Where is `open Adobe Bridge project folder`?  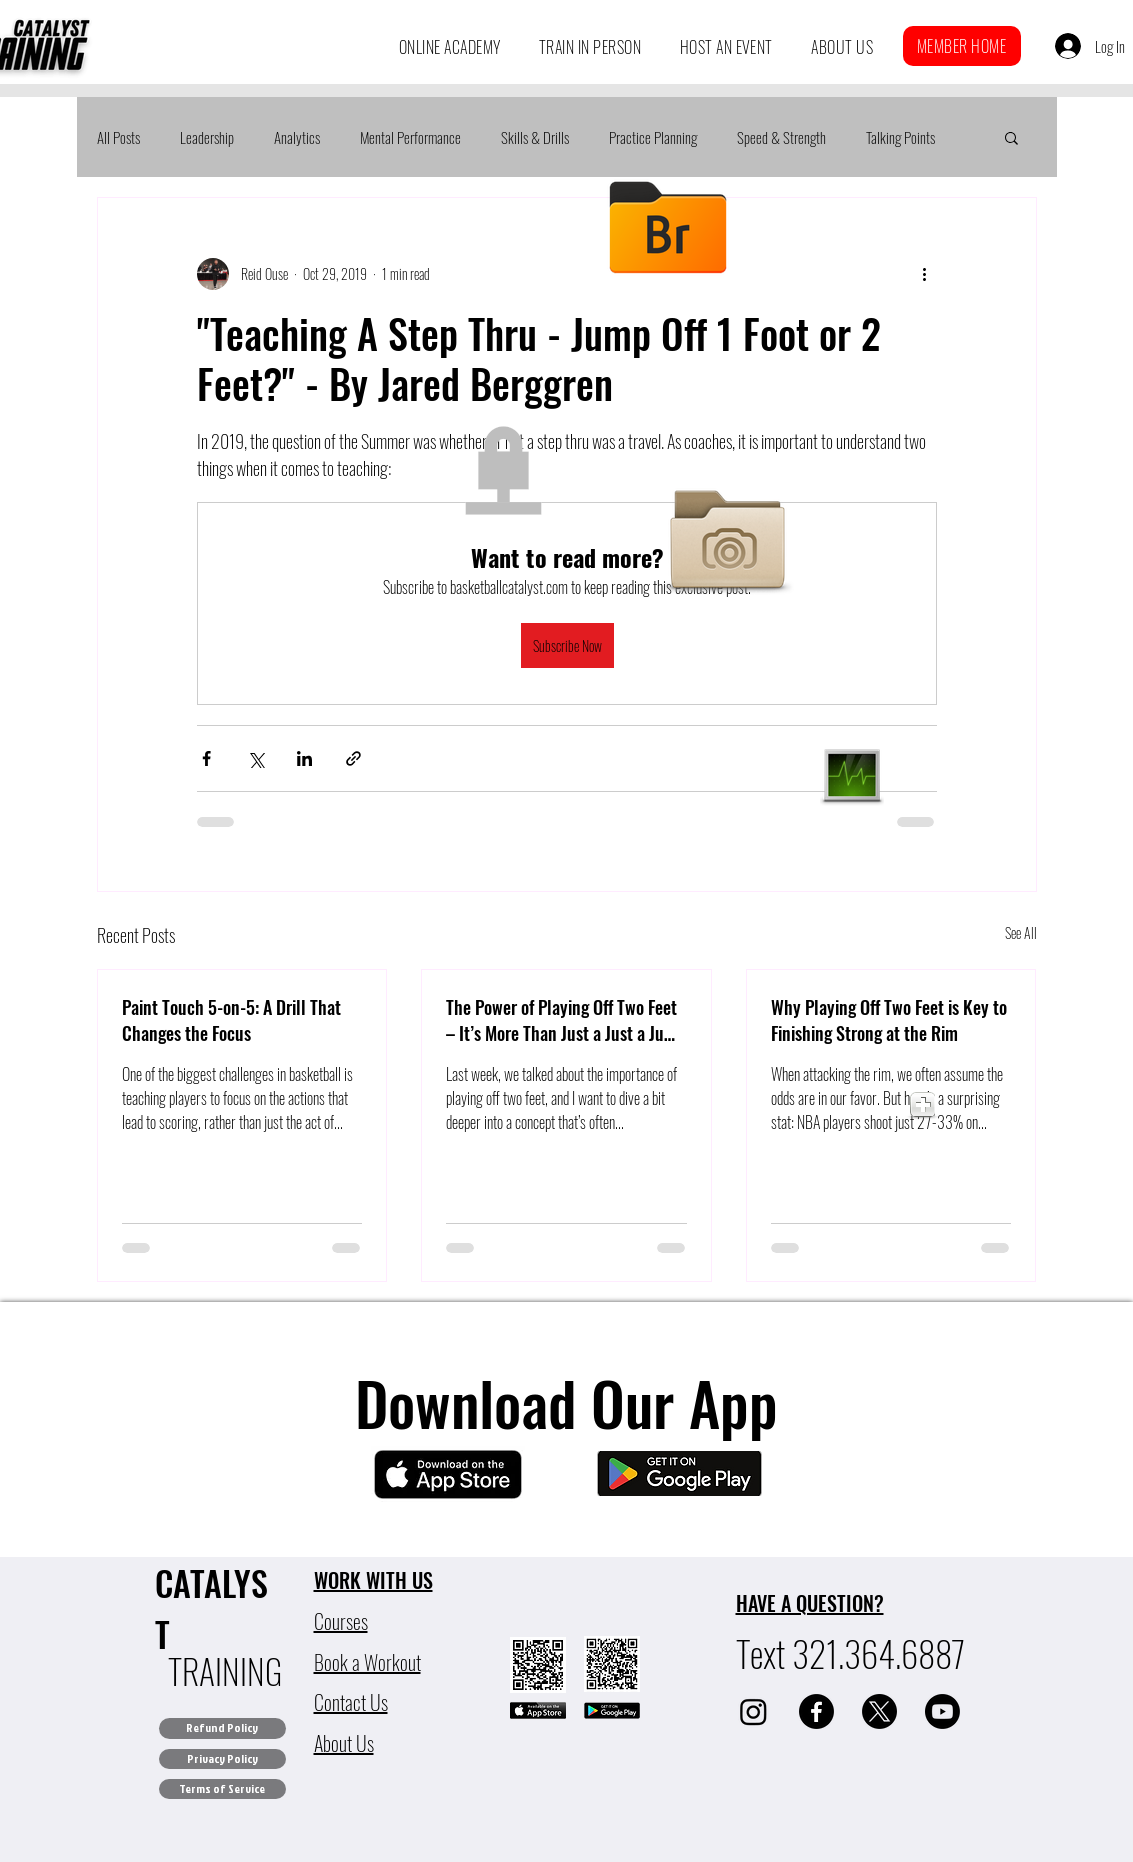 open Adobe Bridge project folder is located at coordinates (667, 230).